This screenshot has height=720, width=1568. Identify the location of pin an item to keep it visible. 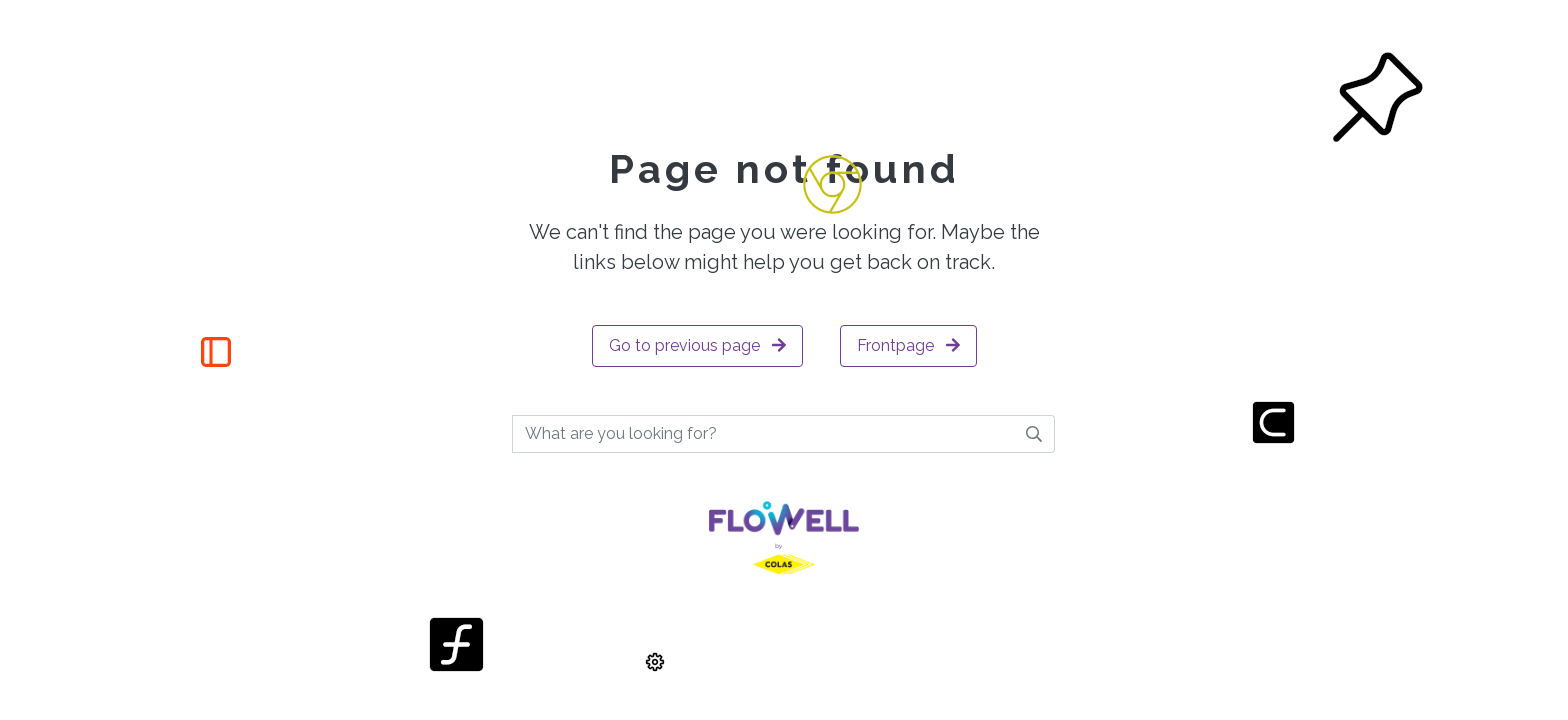
(1375, 99).